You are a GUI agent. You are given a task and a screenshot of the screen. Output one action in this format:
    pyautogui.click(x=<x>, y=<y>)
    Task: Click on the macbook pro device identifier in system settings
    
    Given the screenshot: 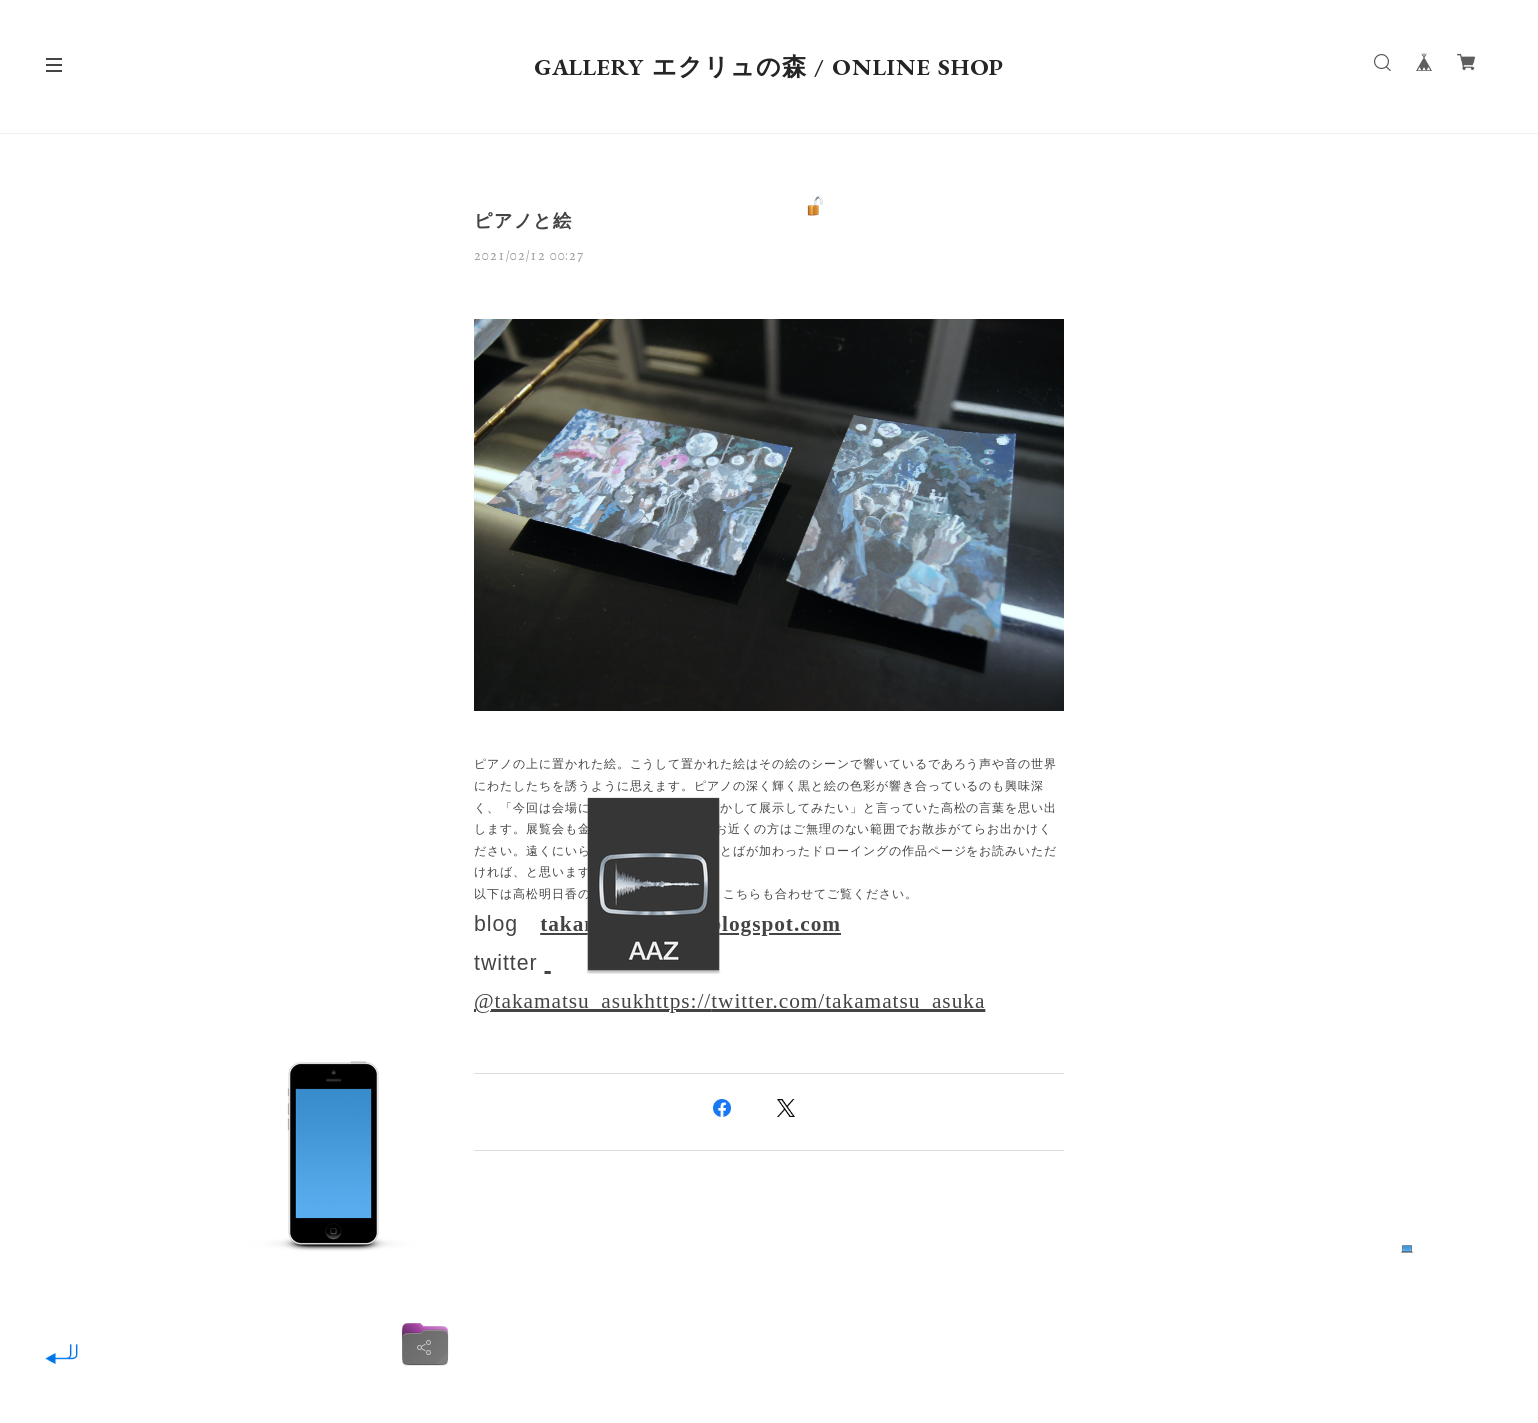 What is the action you would take?
    pyautogui.click(x=1407, y=1248)
    